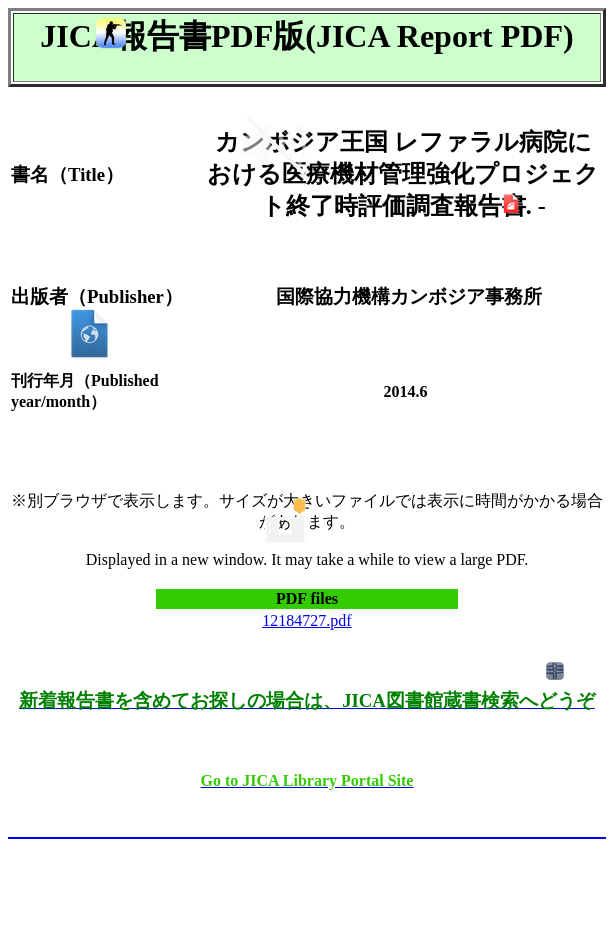 The height and width of the screenshot is (927, 614). Describe the element at coordinates (285, 520) in the screenshot. I see `security updates are available for your system` at that location.